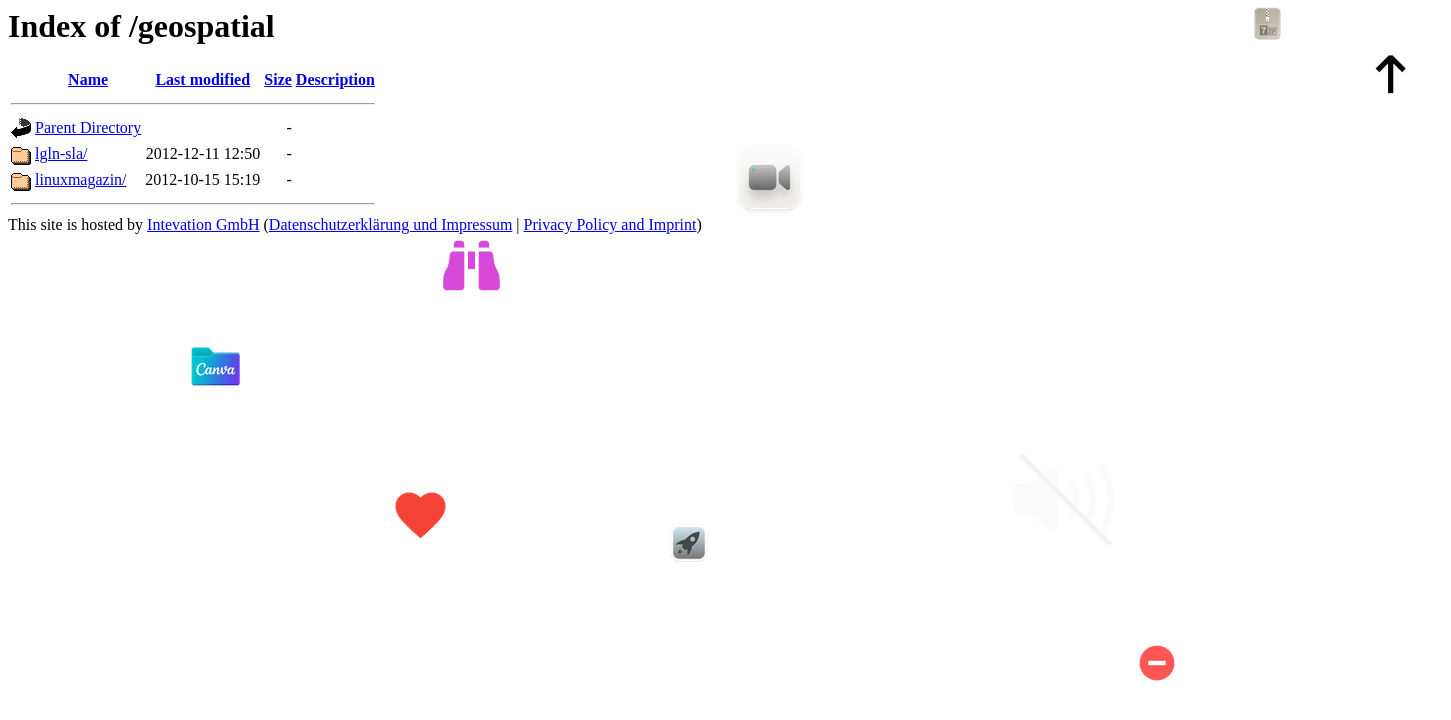 The height and width of the screenshot is (720, 1451). I want to click on open camera or start video recording, so click(769, 177).